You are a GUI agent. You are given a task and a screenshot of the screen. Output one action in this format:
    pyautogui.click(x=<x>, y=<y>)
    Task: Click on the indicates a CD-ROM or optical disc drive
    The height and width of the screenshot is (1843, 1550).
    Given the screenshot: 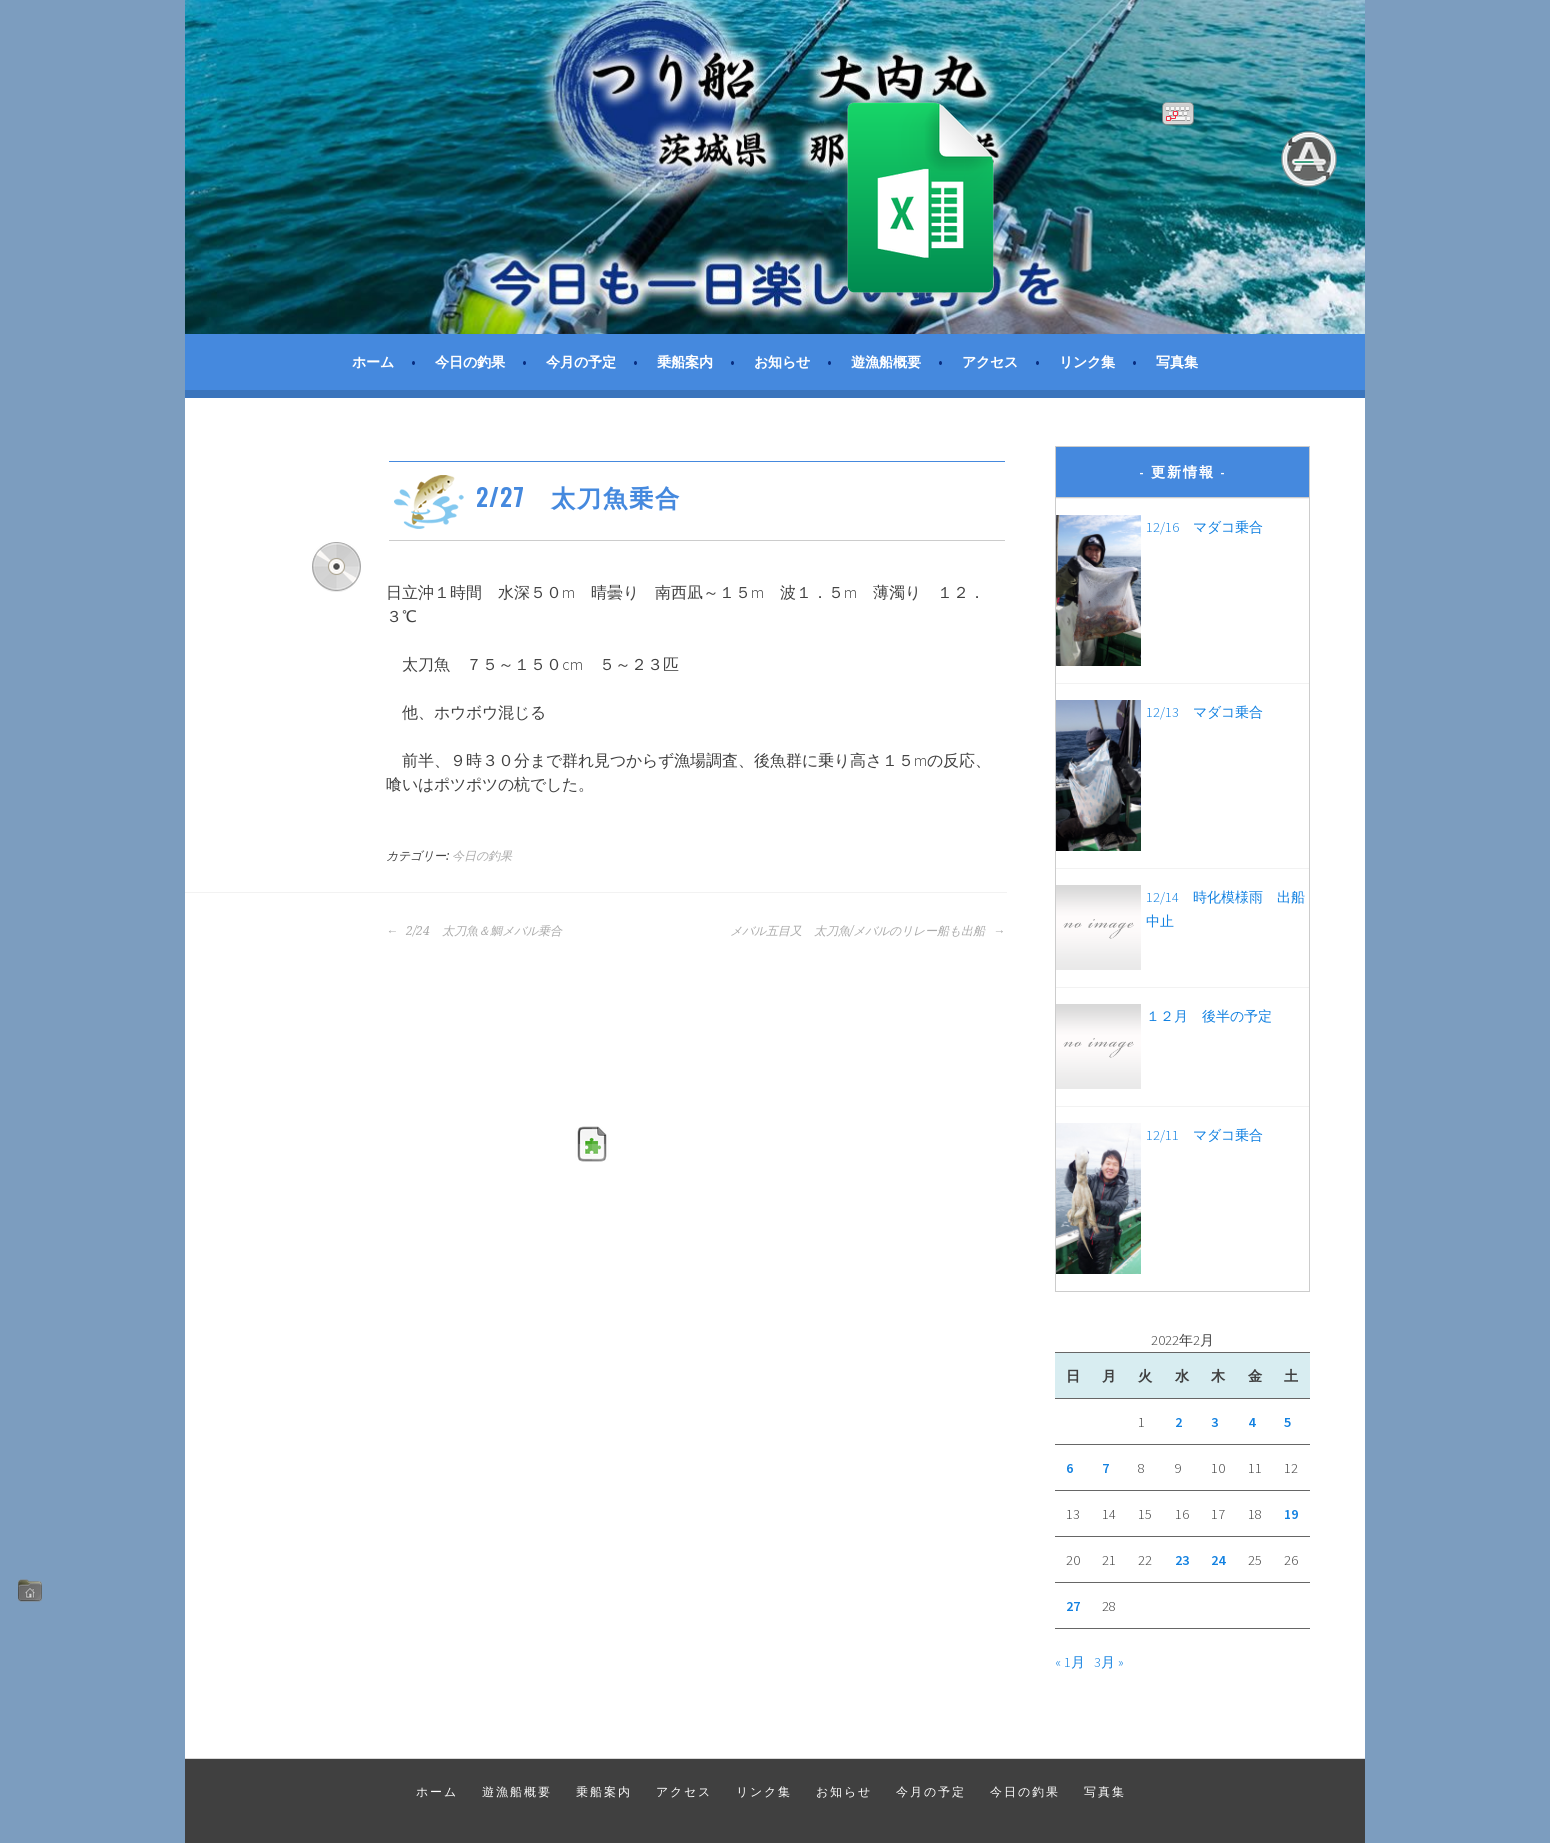 What is the action you would take?
    pyautogui.click(x=336, y=566)
    